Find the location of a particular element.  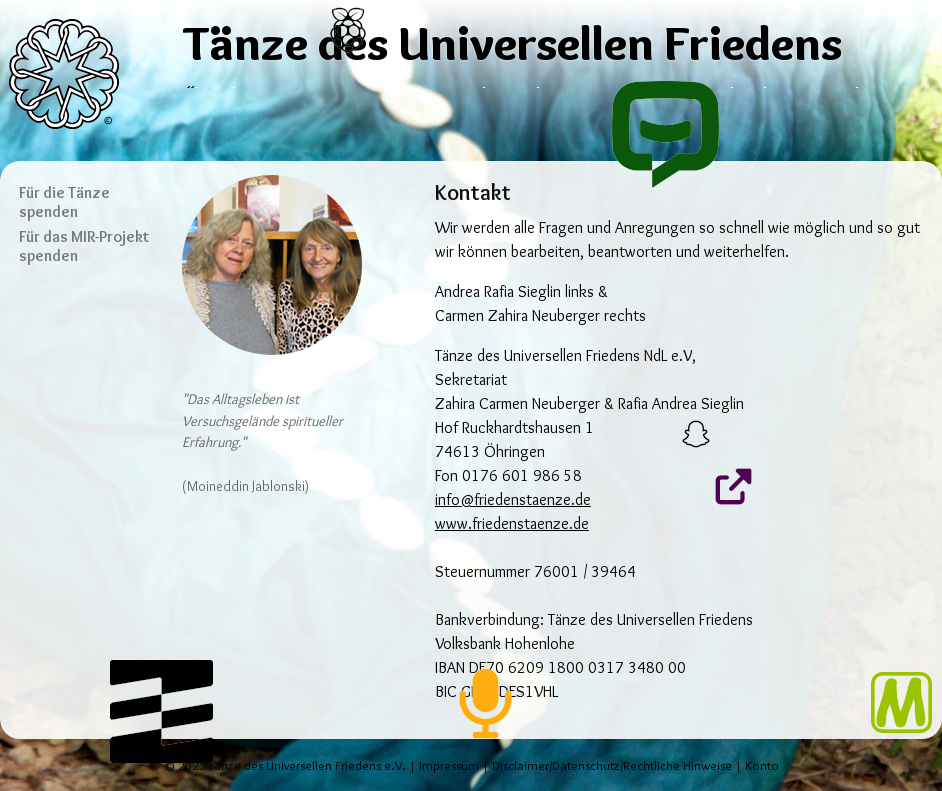

raspberry pi brand logo is located at coordinates (348, 30).